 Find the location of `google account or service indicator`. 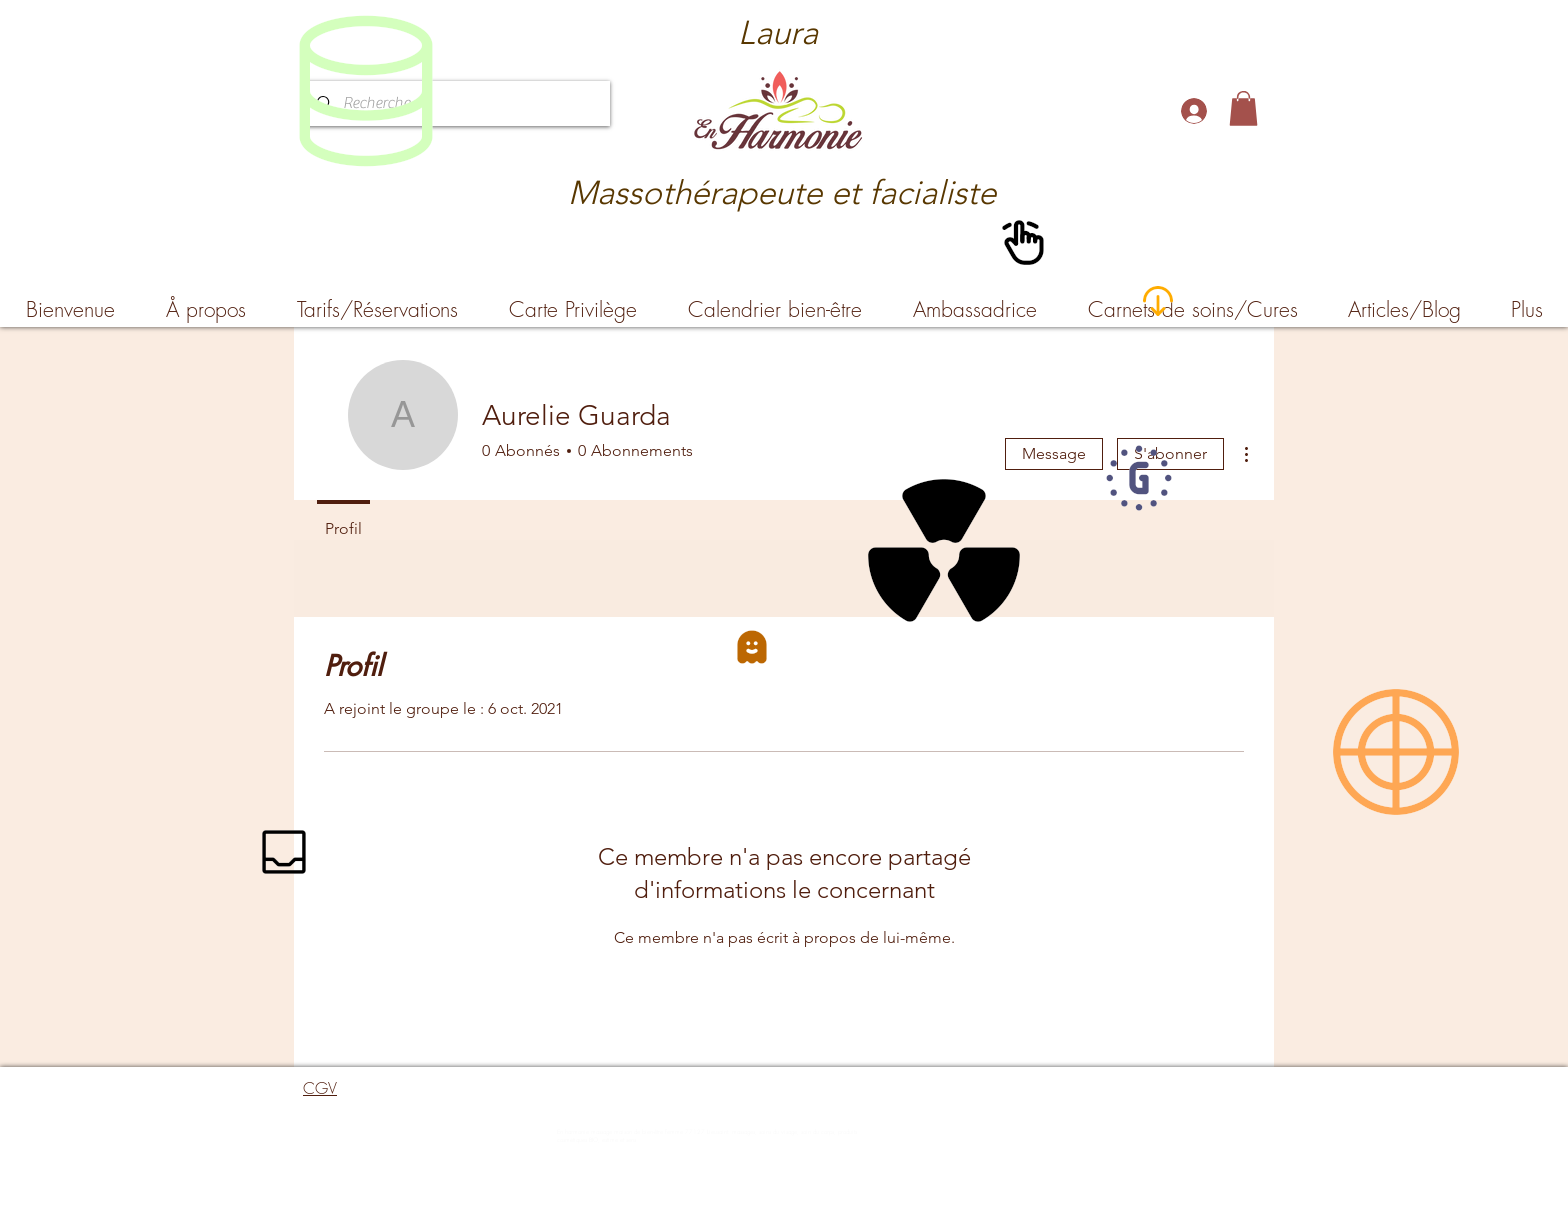

google account or service indicator is located at coordinates (1139, 478).